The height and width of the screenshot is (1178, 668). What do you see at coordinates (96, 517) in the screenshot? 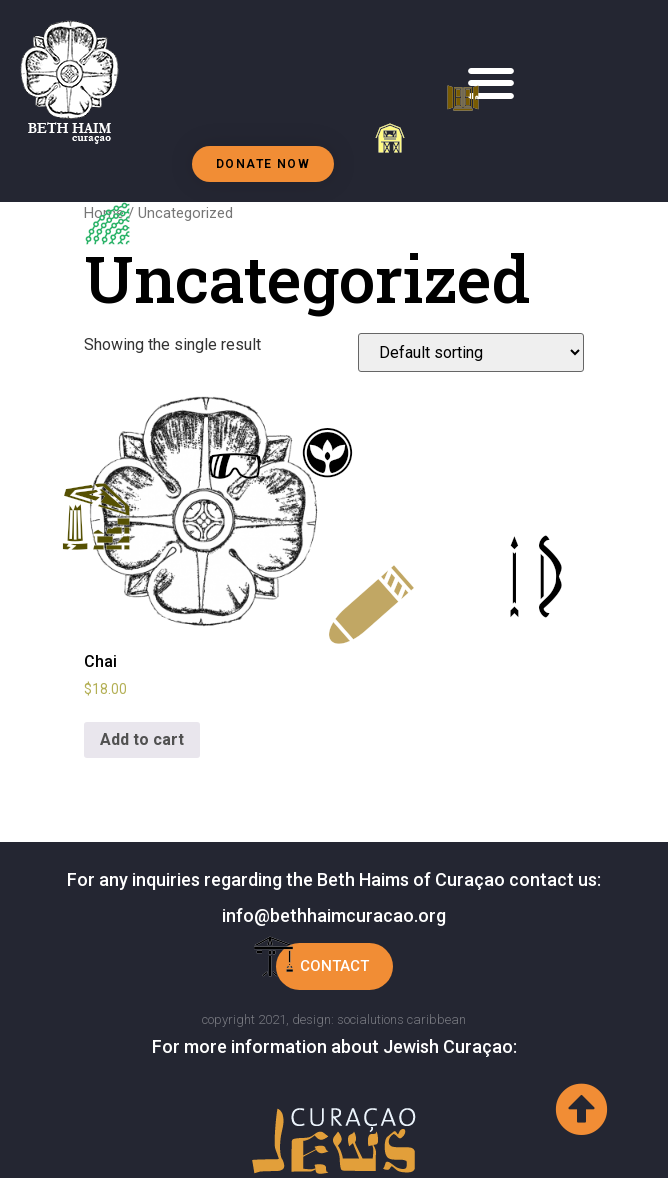
I see `explore ancient ruins or archaeological sites` at bounding box center [96, 517].